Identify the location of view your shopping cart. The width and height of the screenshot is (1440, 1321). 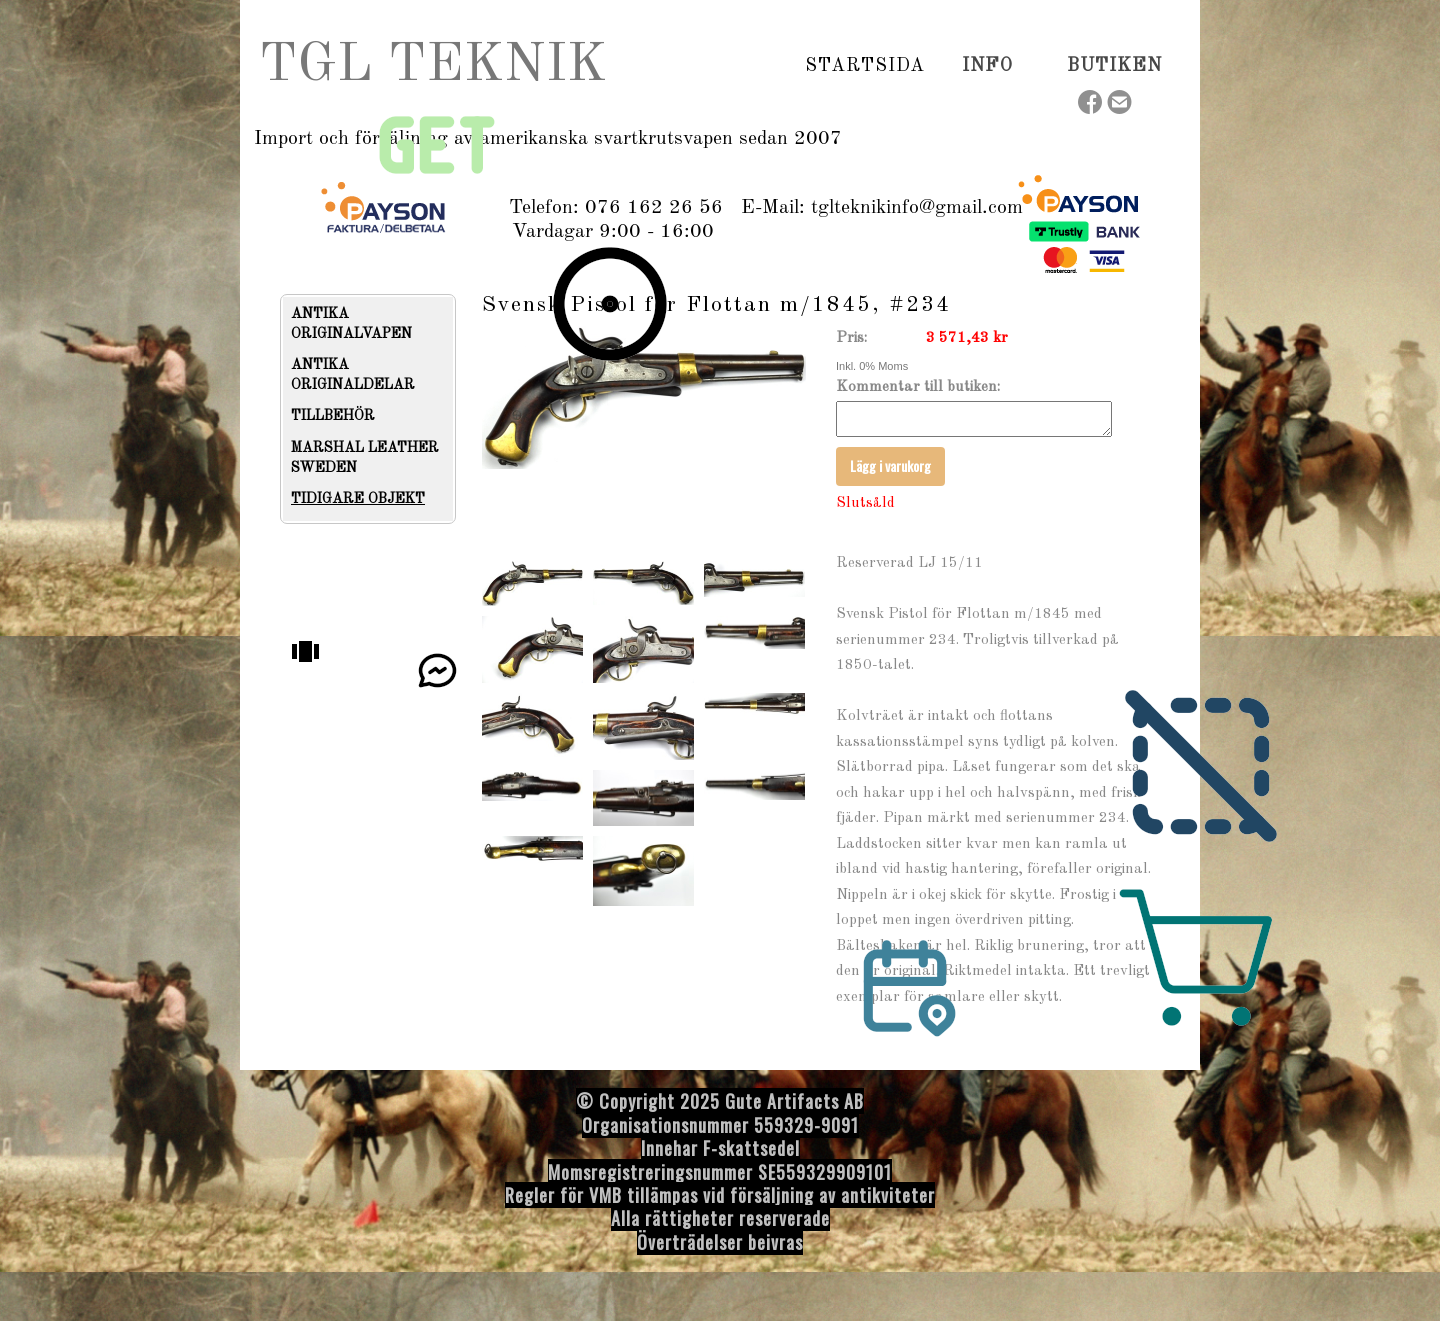
(1198, 957).